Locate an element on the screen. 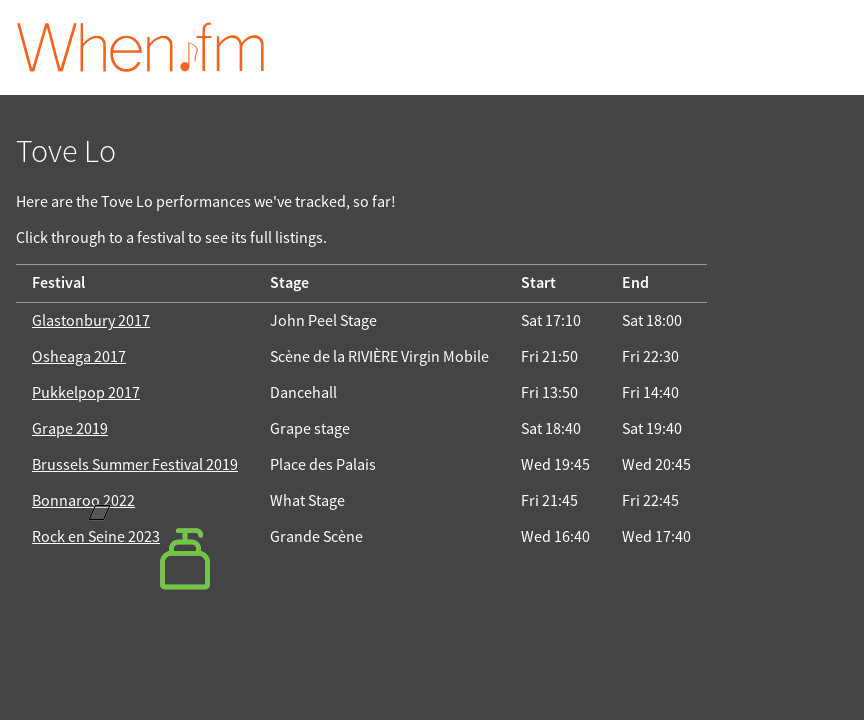  access hand washing or hygiene instructions is located at coordinates (185, 560).